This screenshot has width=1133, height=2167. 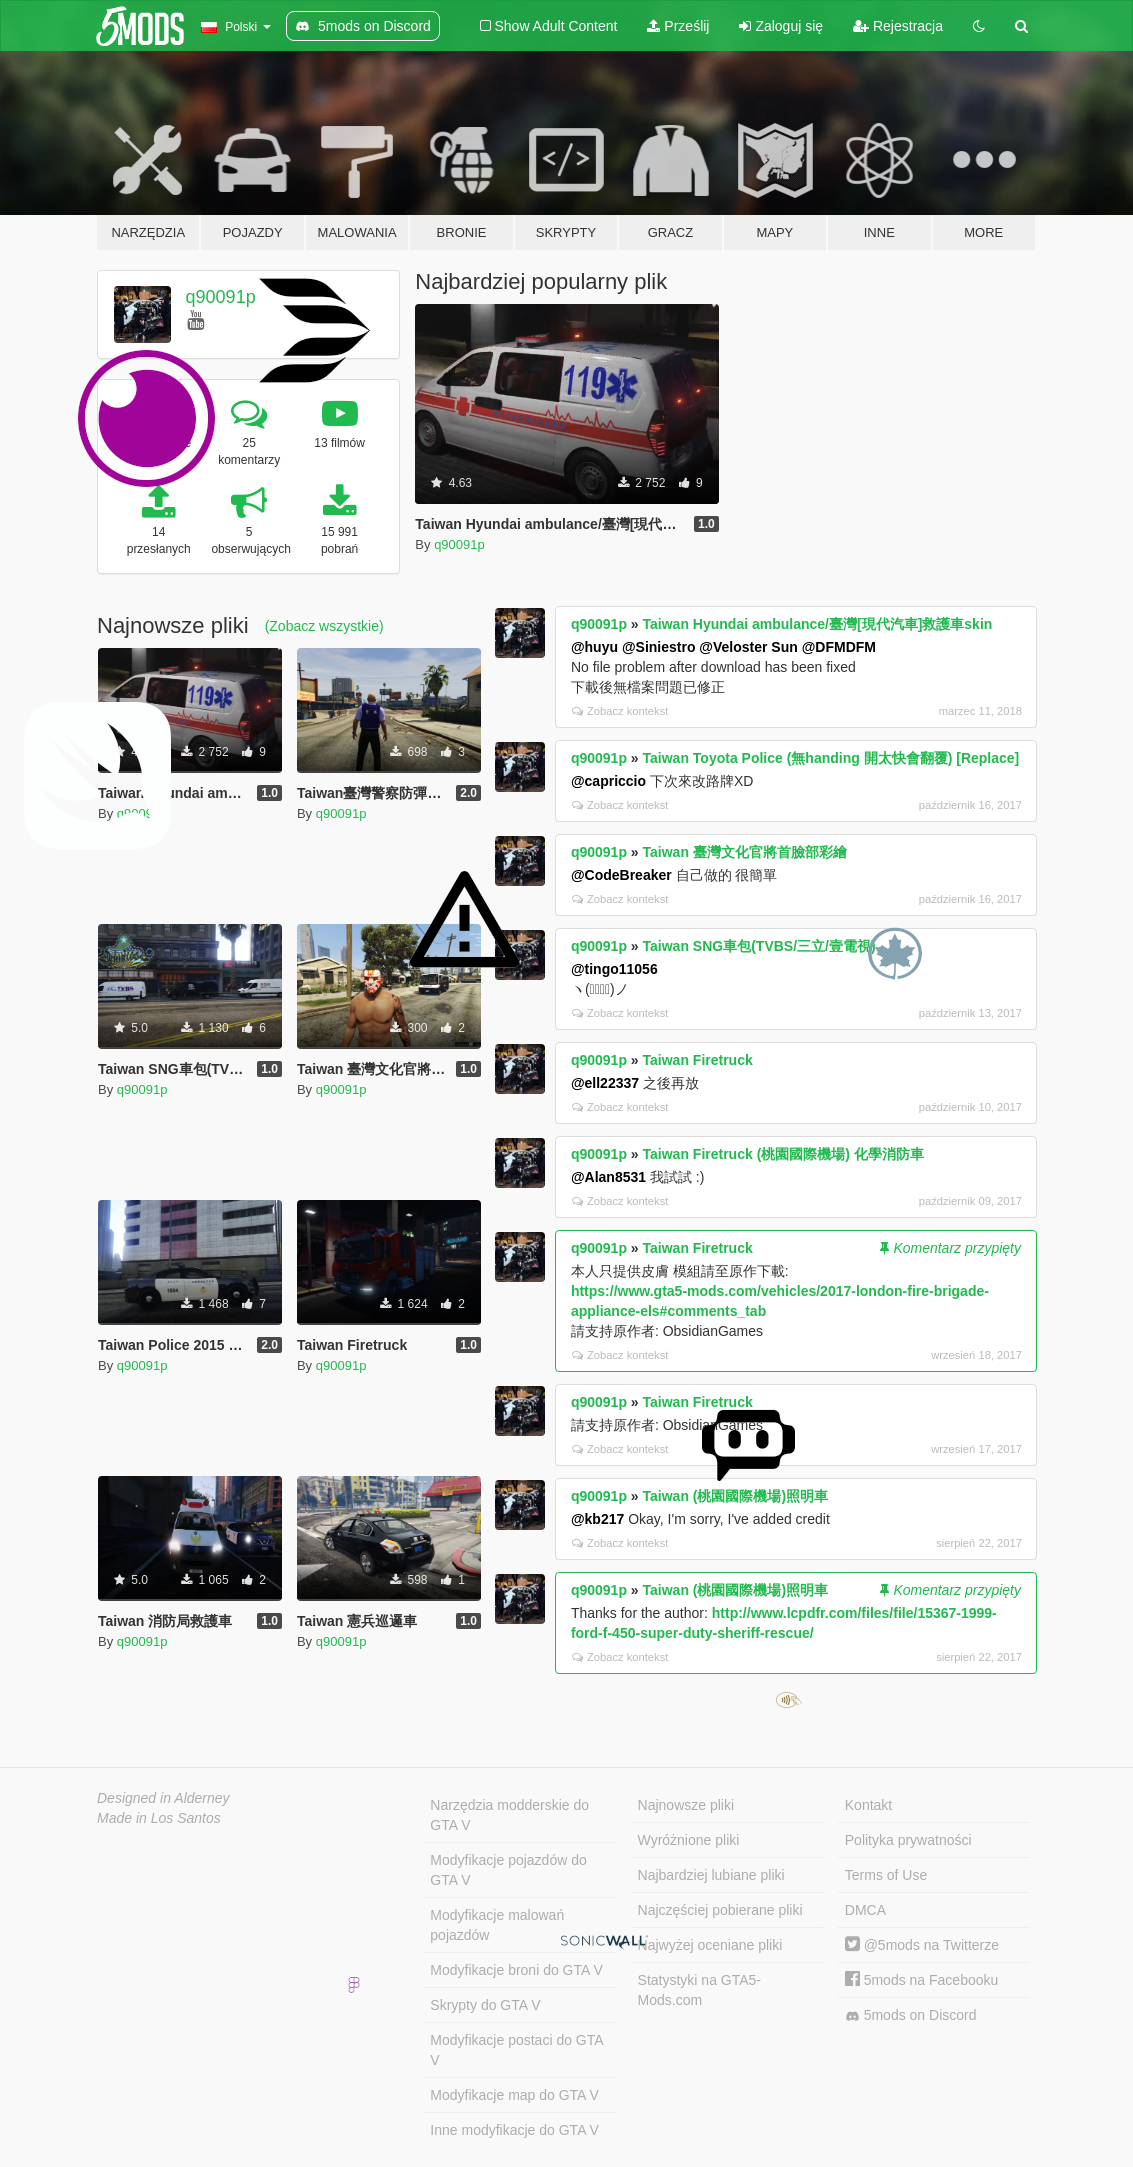 What do you see at coordinates (354, 1985) in the screenshot?
I see `open Figma design file` at bounding box center [354, 1985].